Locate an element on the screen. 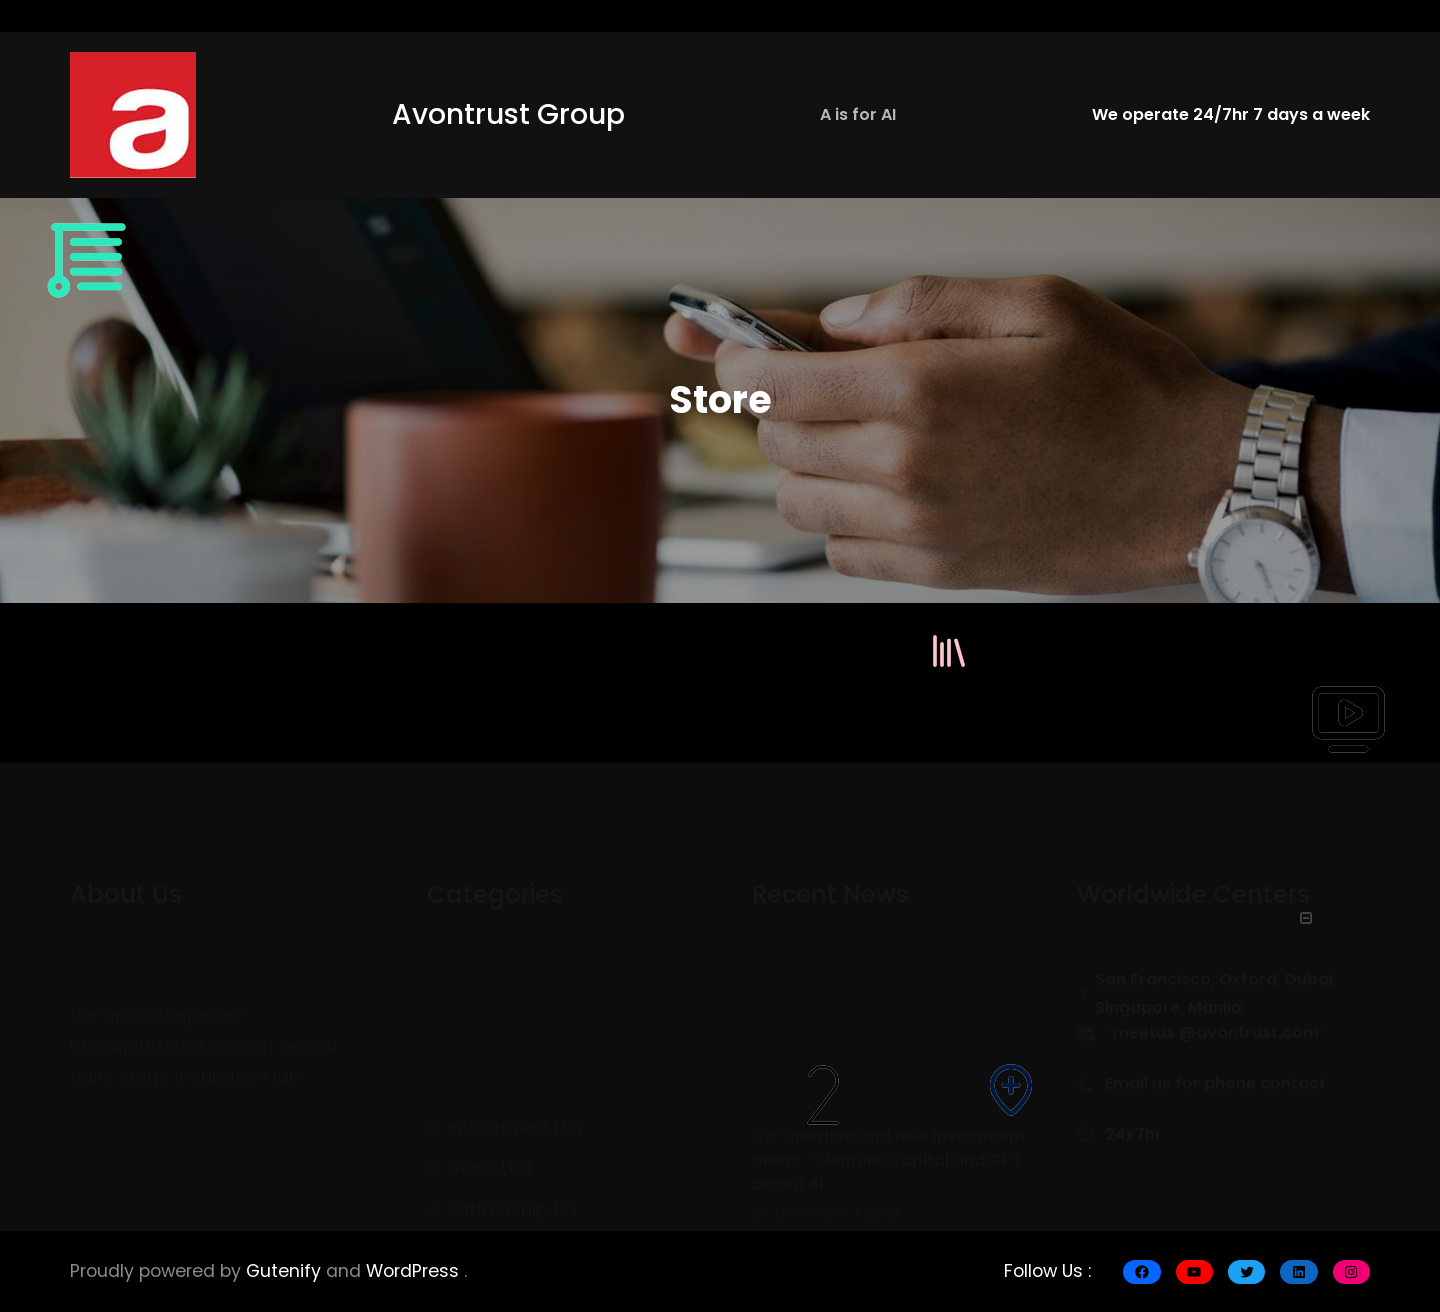 Image resolution: width=1440 pixels, height=1312 pixels. indicates step two in a multi-step process is located at coordinates (823, 1095).